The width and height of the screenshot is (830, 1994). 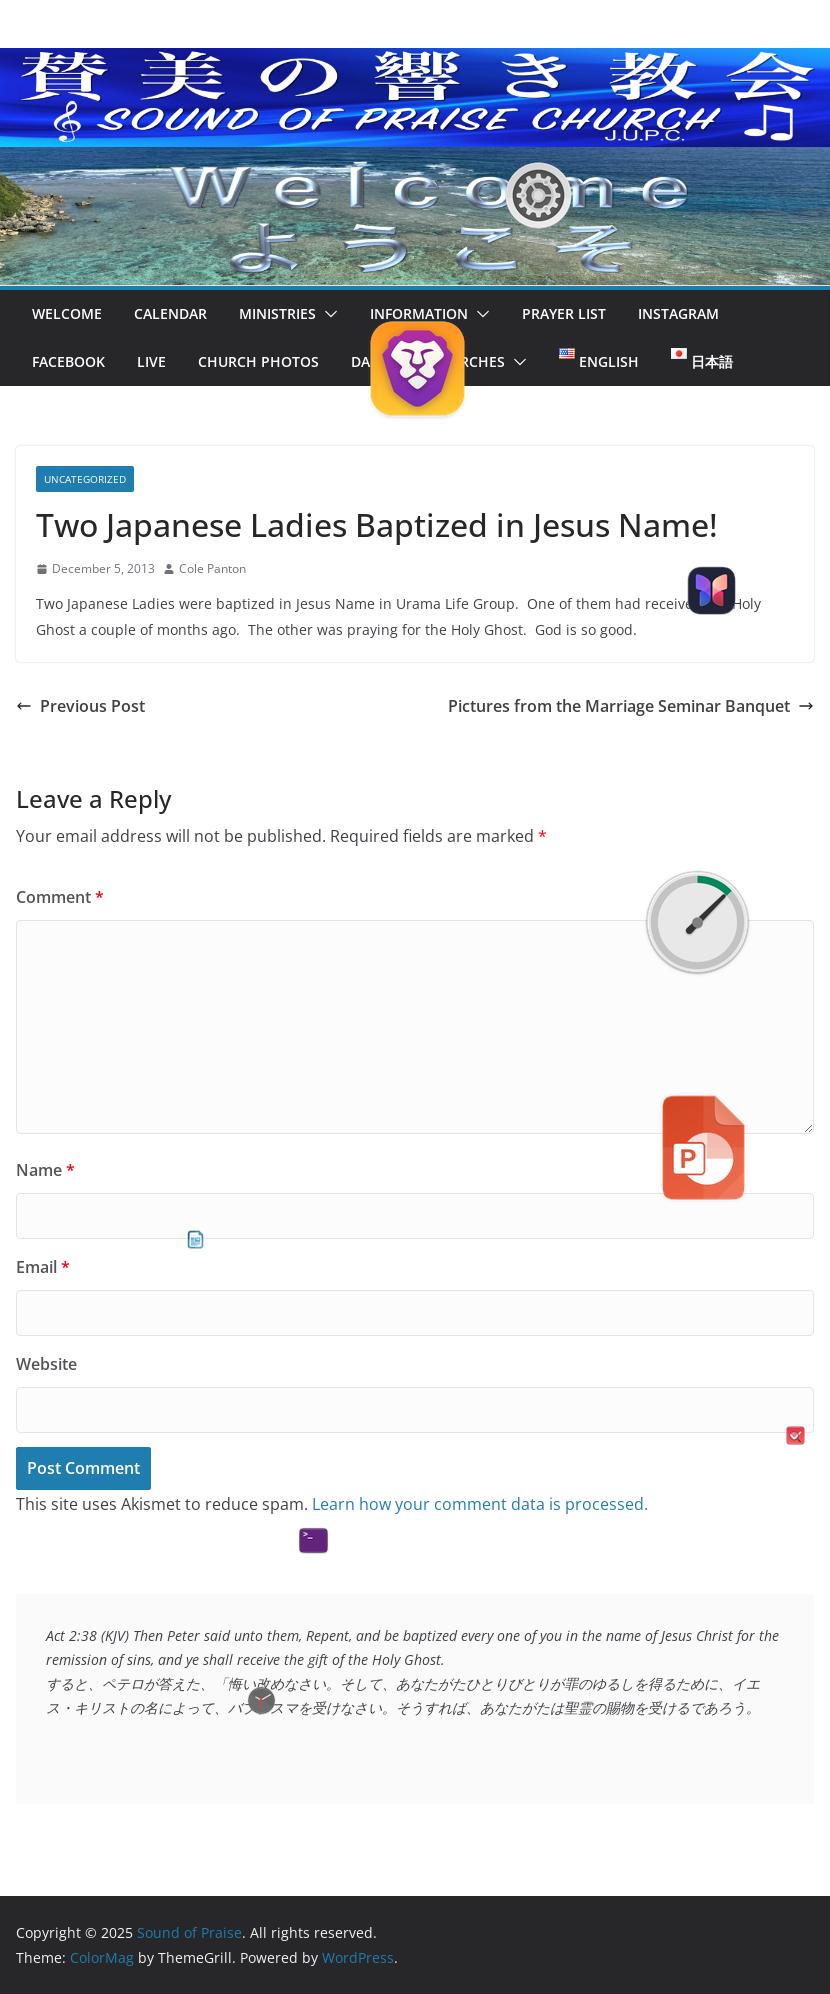 I want to click on launch brave nightly browser, so click(x=417, y=368).